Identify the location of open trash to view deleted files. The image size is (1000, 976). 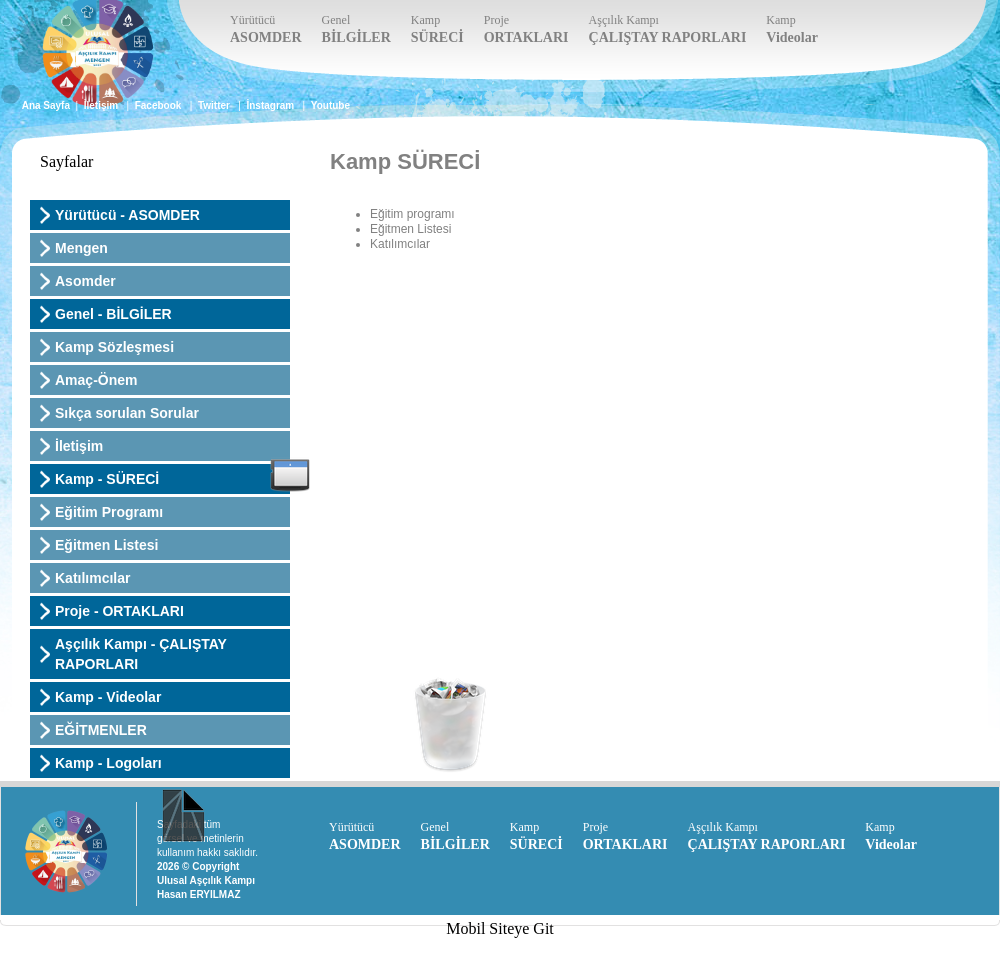
(450, 725).